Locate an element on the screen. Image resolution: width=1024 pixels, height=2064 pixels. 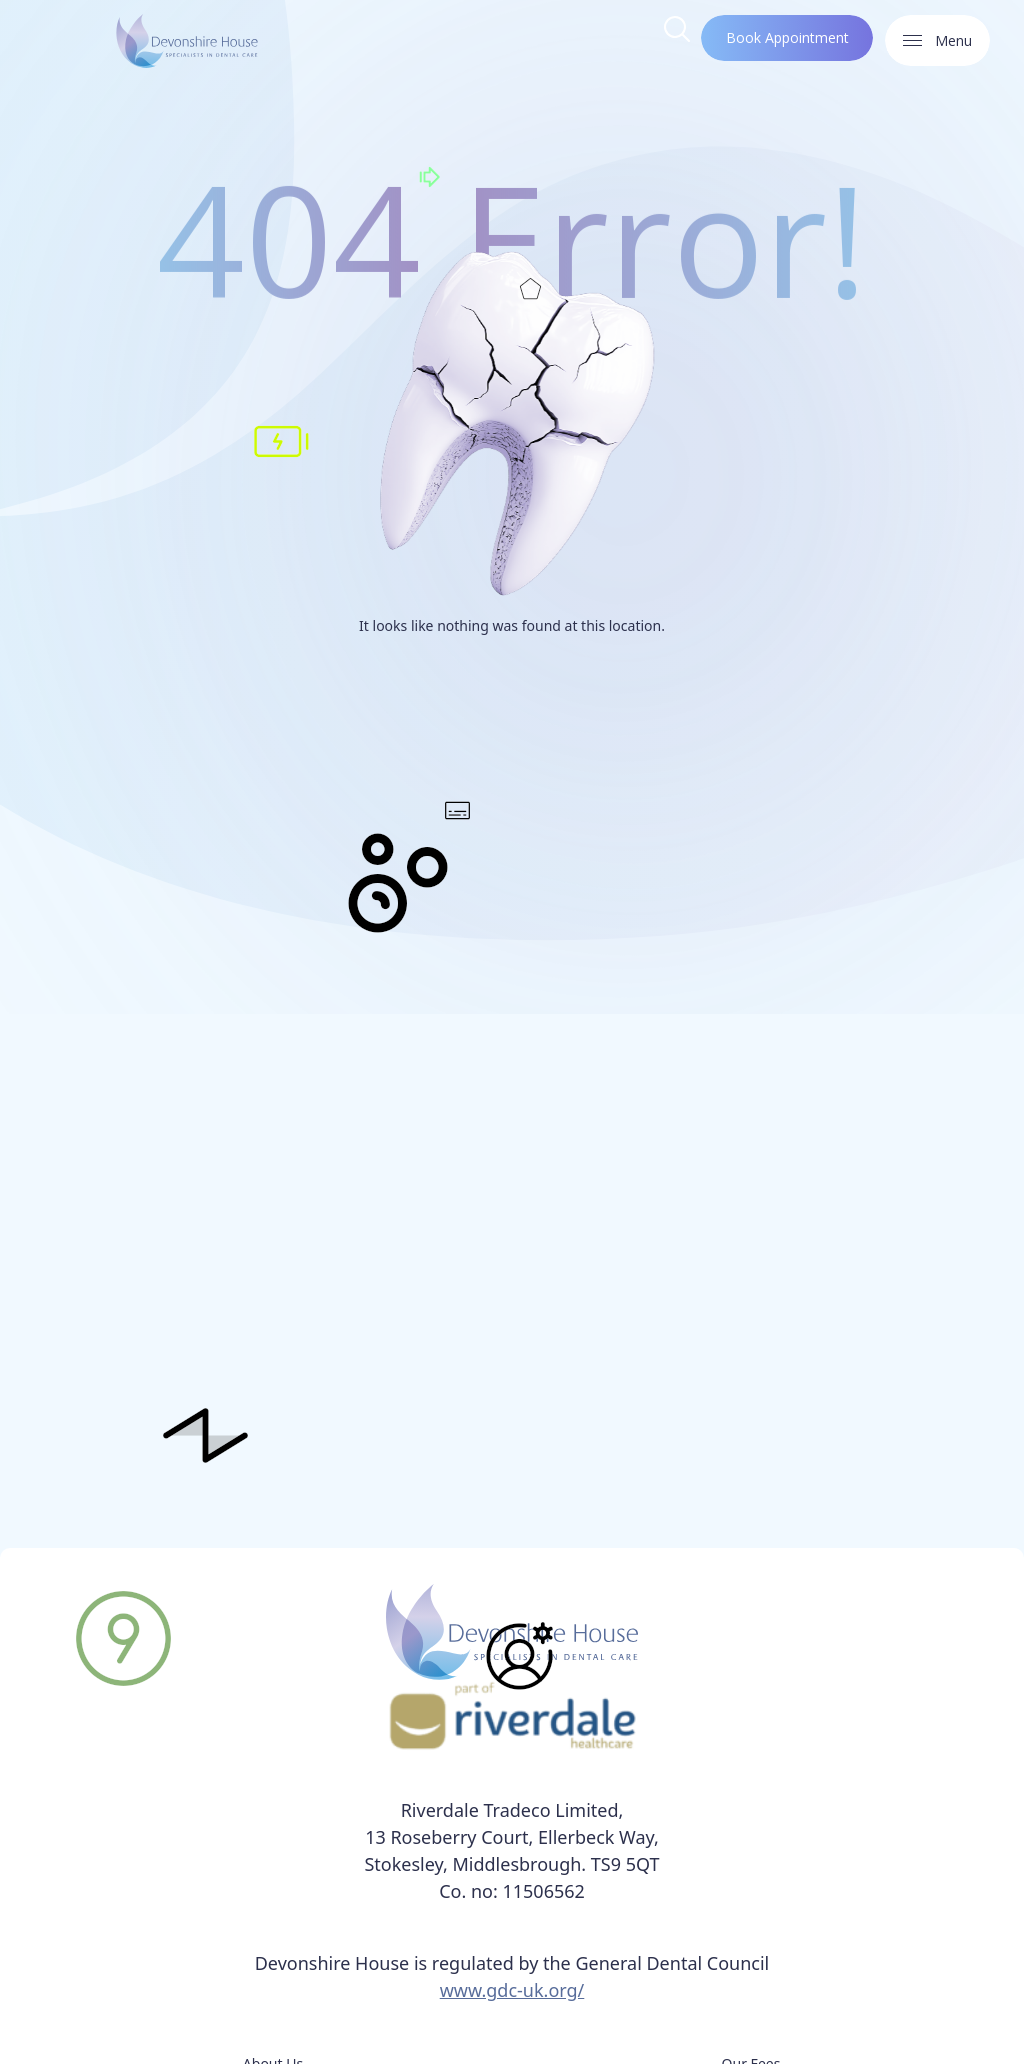
enable subtitles or closed captions is located at coordinates (457, 810).